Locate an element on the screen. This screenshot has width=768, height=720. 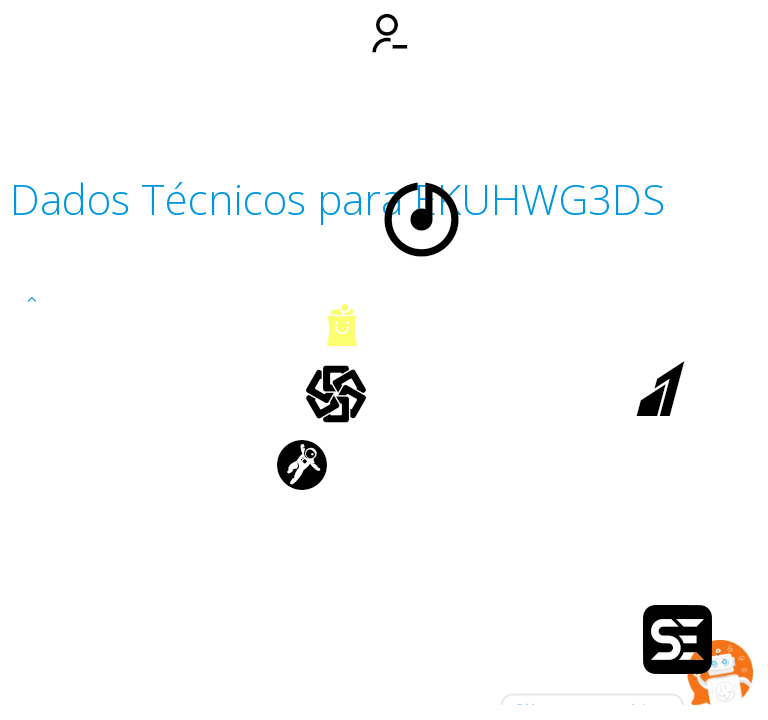
images.cv logo is located at coordinates (336, 394).